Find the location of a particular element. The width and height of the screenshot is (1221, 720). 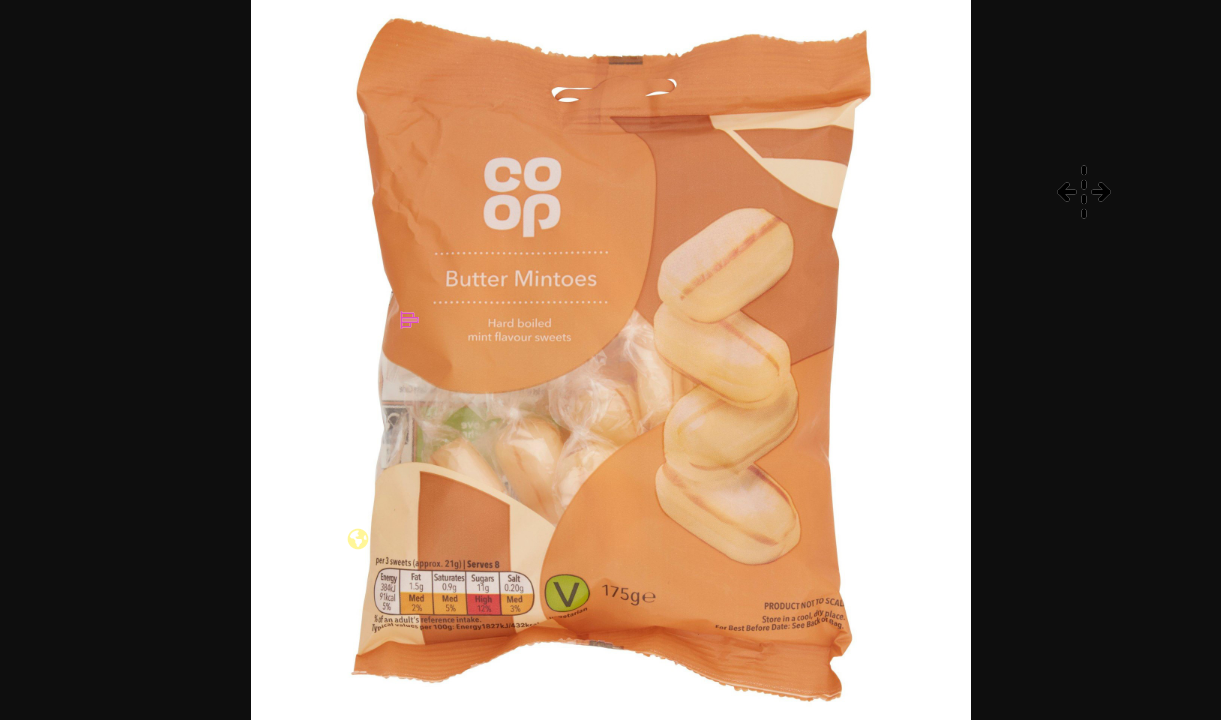

view horizontal bar chart data is located at coordinates (409, 320).